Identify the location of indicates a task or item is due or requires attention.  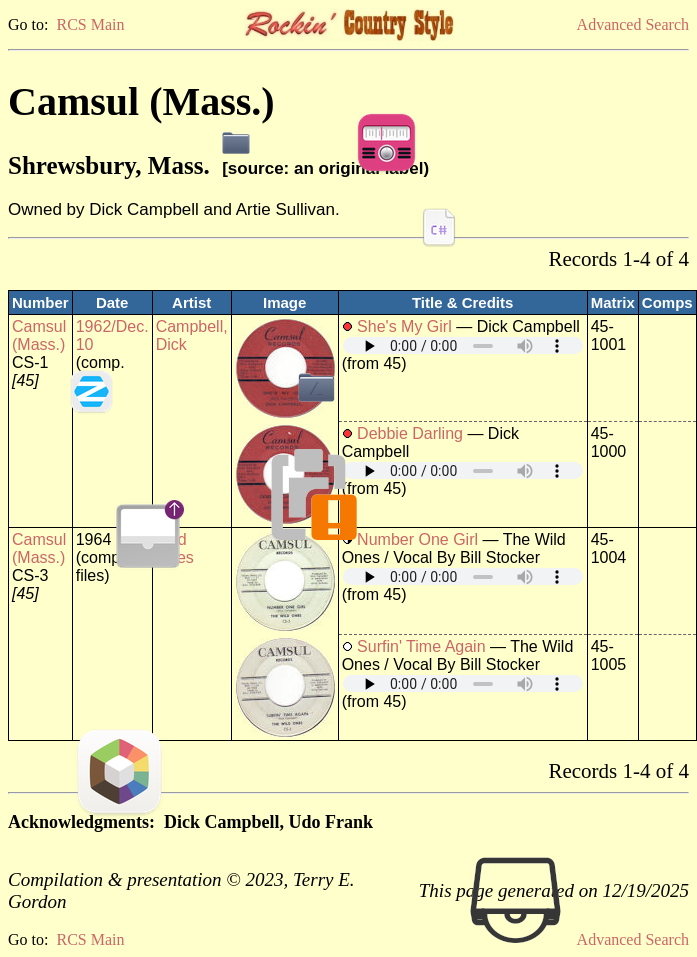
(311, 494).